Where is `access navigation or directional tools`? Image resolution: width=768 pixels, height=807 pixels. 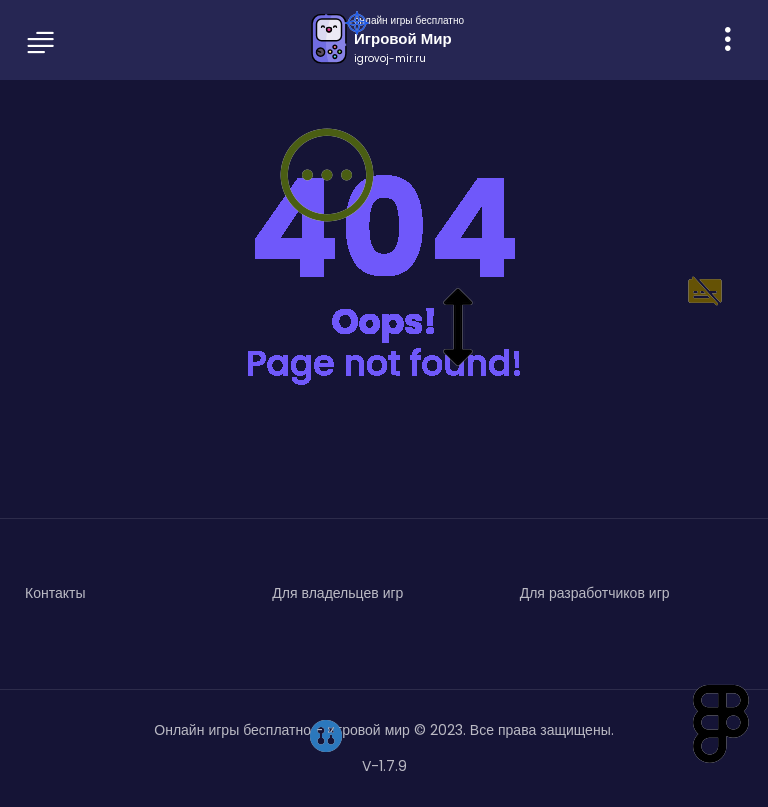 access navigation or directional tools is located at coordinates (357, 23).